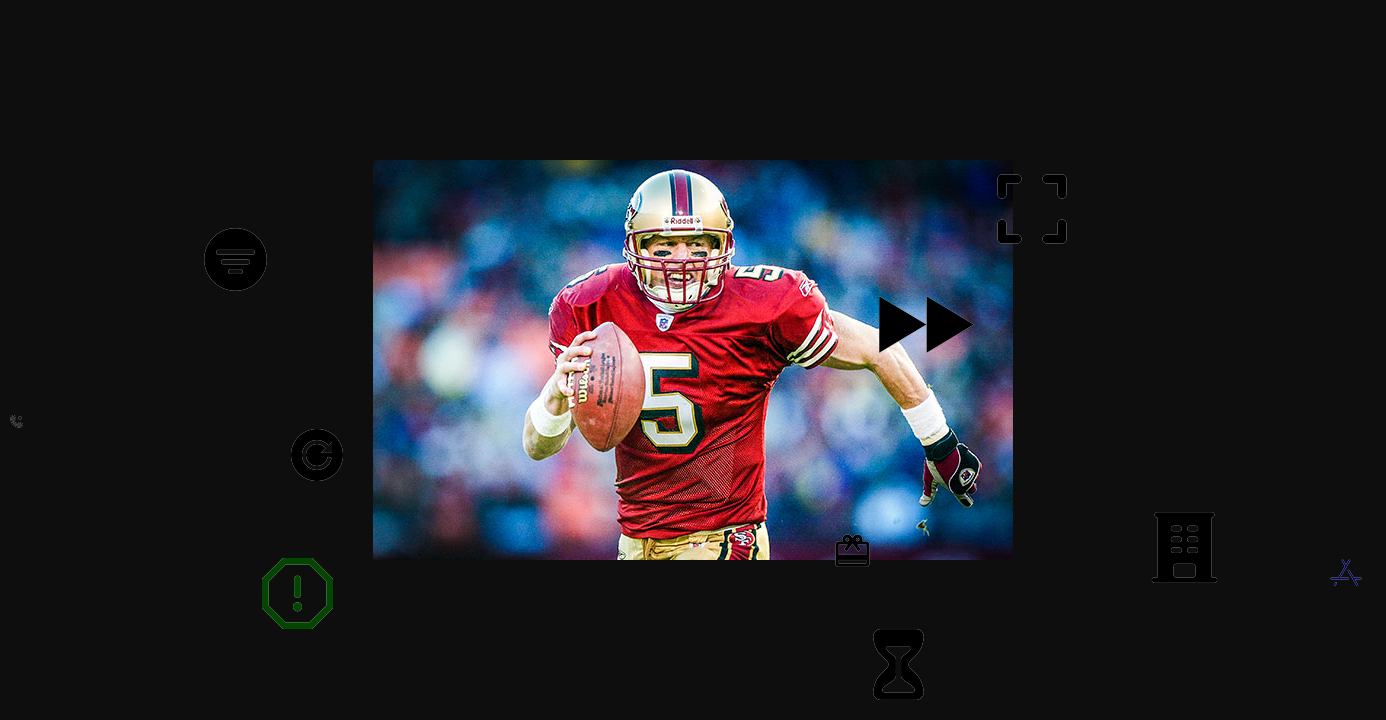 This screenshot has height=720, width=1386. What do you see at coordinates (297, 593) in the screenshot?
I see `stop or halt current action` at bounding box center [297, 593].